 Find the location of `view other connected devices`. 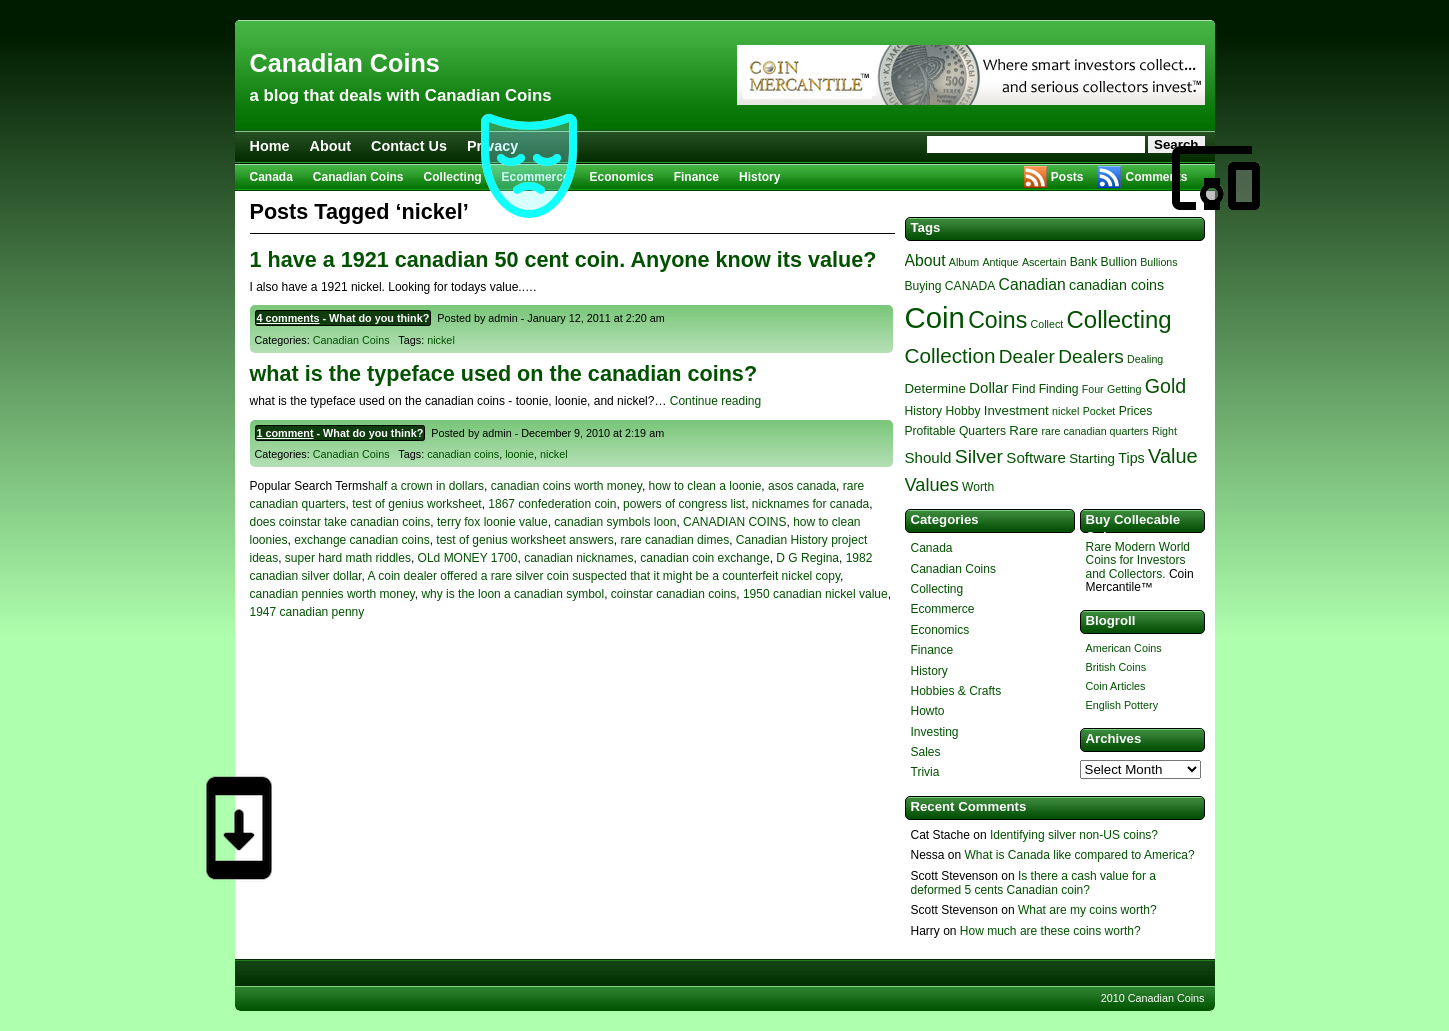

view other connected devices is located at coordinates (1216, 178).